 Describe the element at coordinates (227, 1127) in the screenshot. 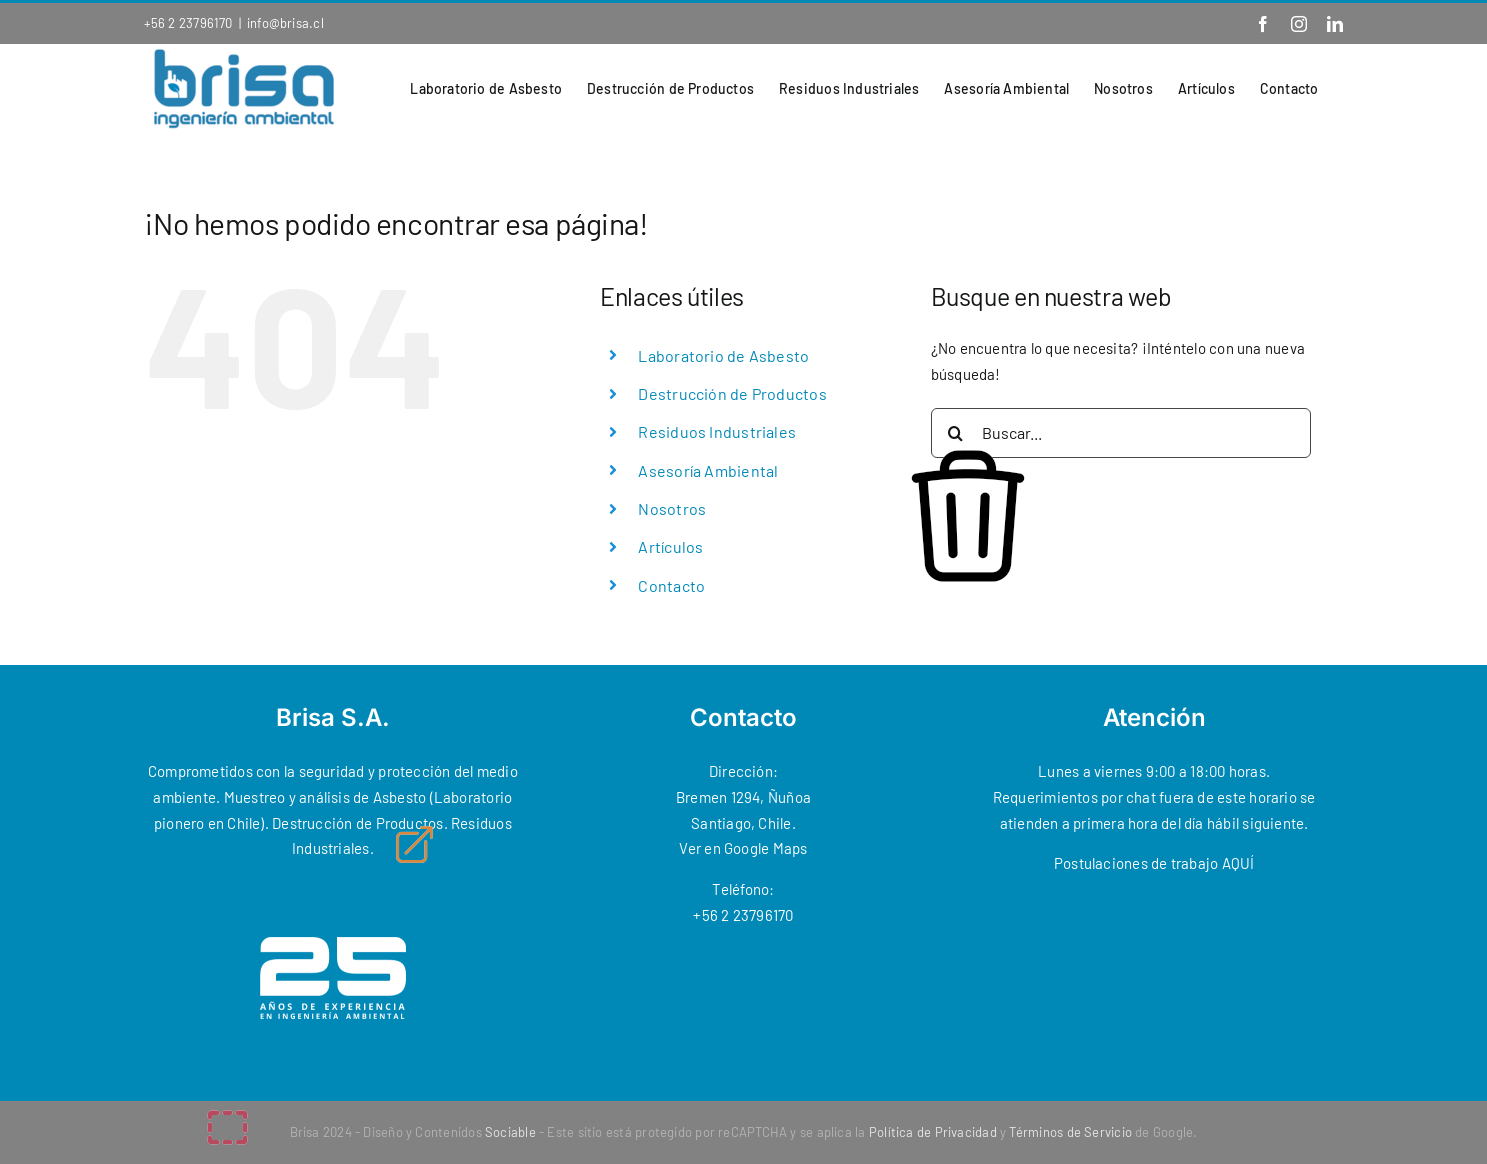

I see `select or define a region` at that location.